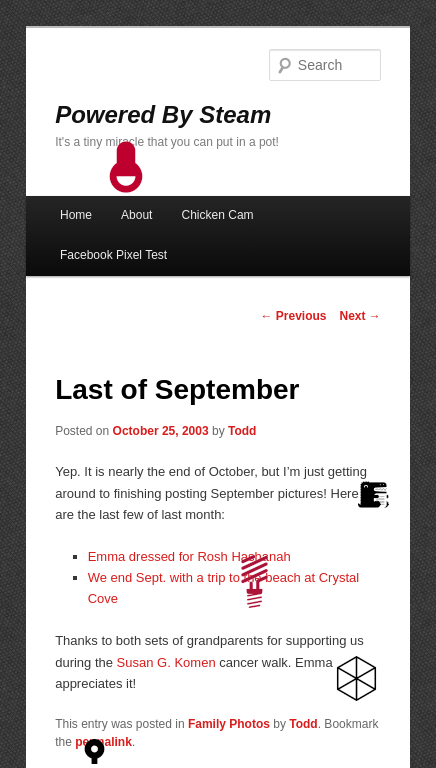 The image size is (436, 768). I want to click on visit docusaurus documentation site, so click(373, 494).